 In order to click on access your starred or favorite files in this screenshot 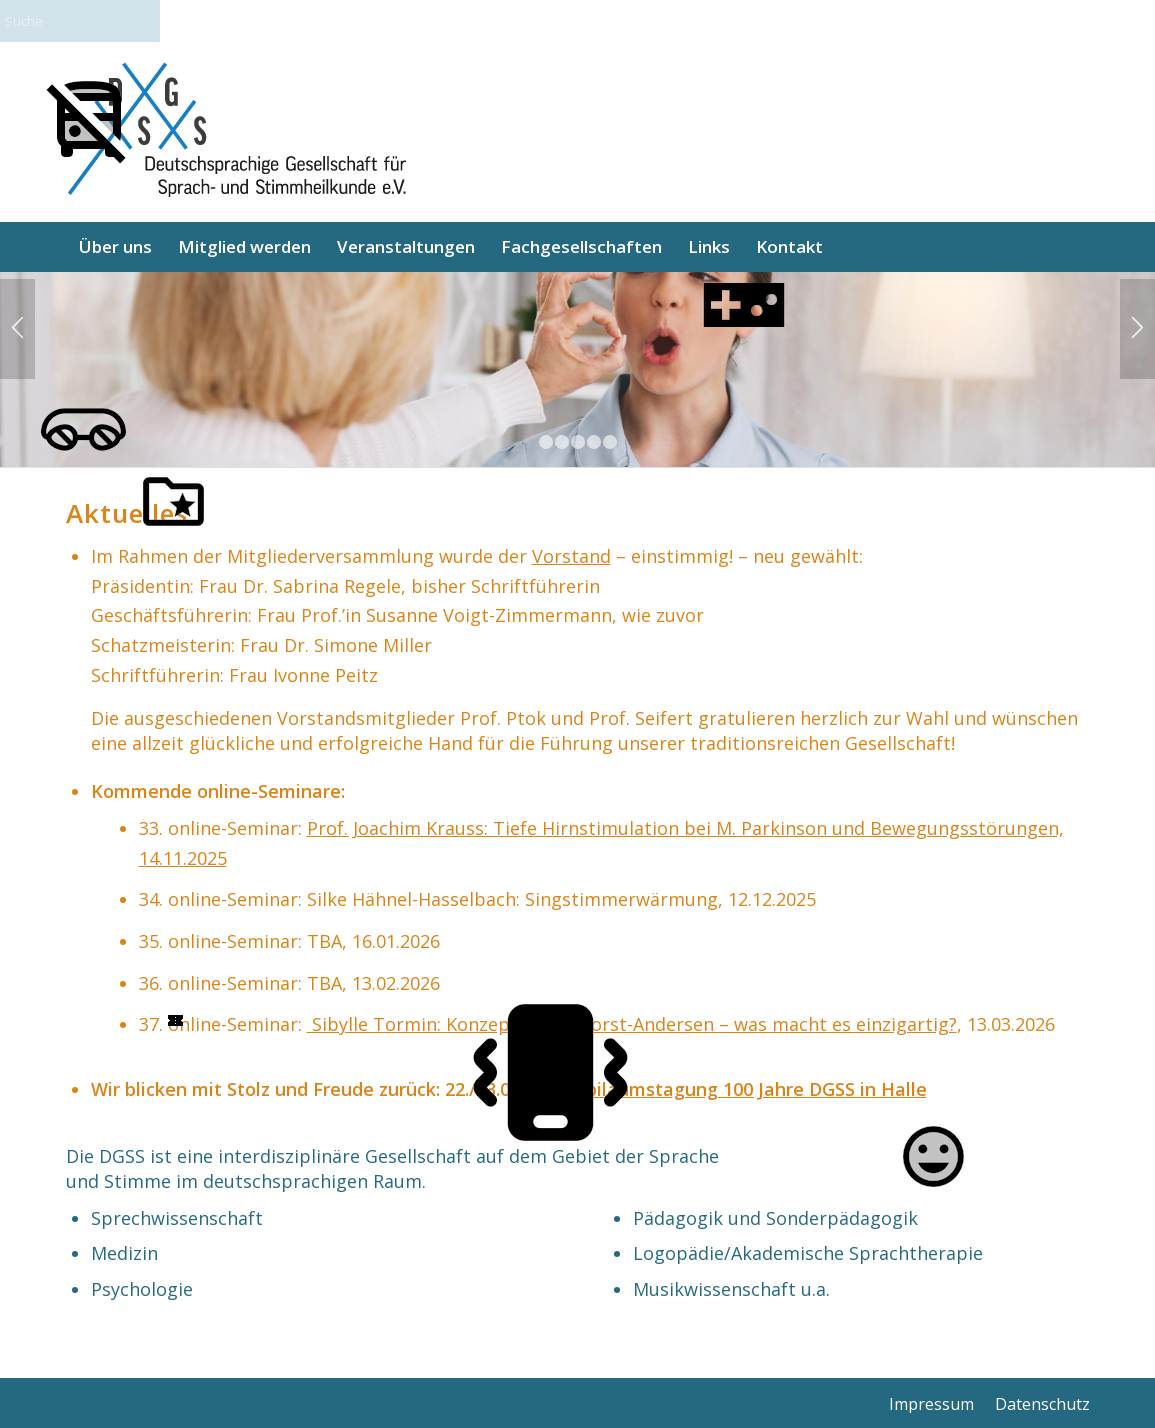, I will do `click(173, 501)`.